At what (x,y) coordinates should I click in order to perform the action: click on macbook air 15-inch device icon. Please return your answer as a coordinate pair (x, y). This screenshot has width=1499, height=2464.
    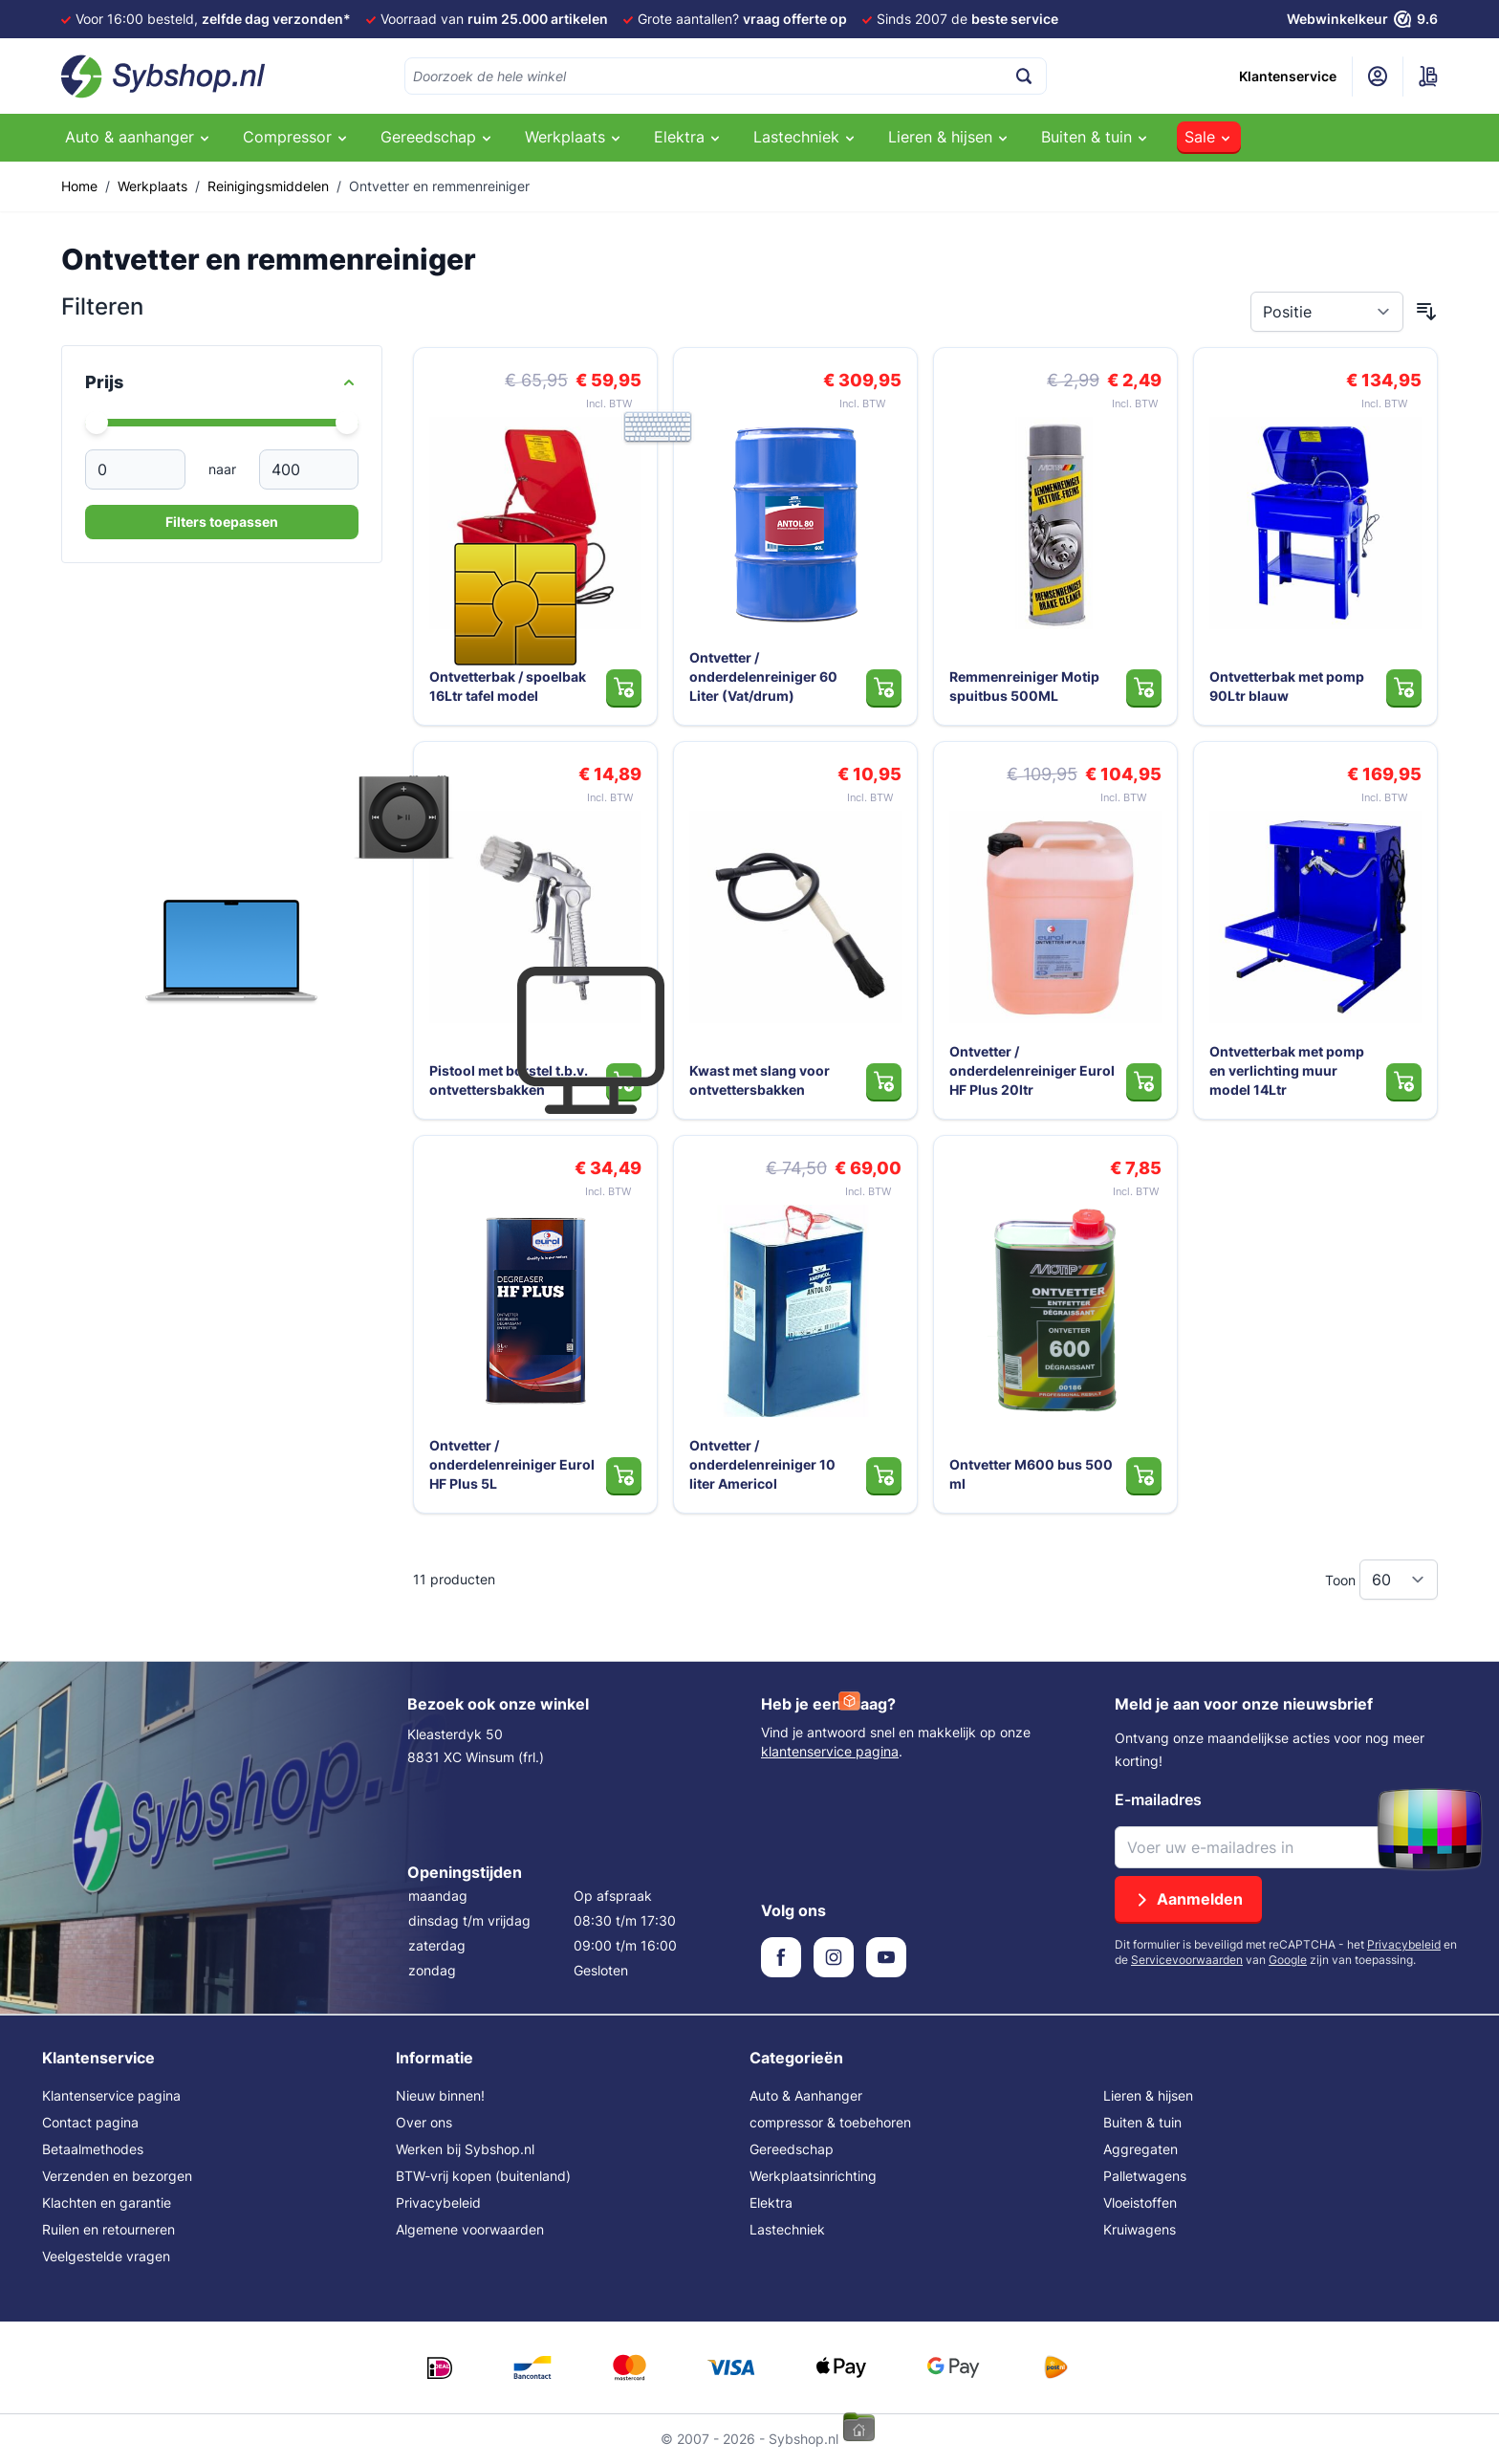
    Looking at the image, I should click on (231, 942).